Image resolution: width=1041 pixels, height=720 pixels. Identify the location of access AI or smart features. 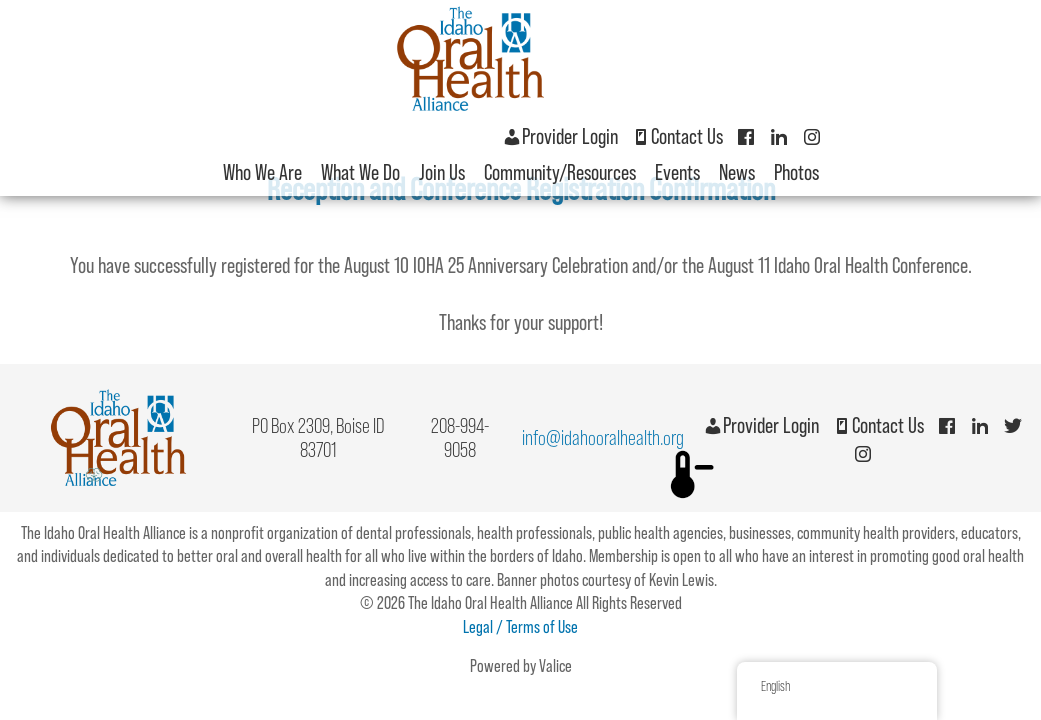
(94, 475).